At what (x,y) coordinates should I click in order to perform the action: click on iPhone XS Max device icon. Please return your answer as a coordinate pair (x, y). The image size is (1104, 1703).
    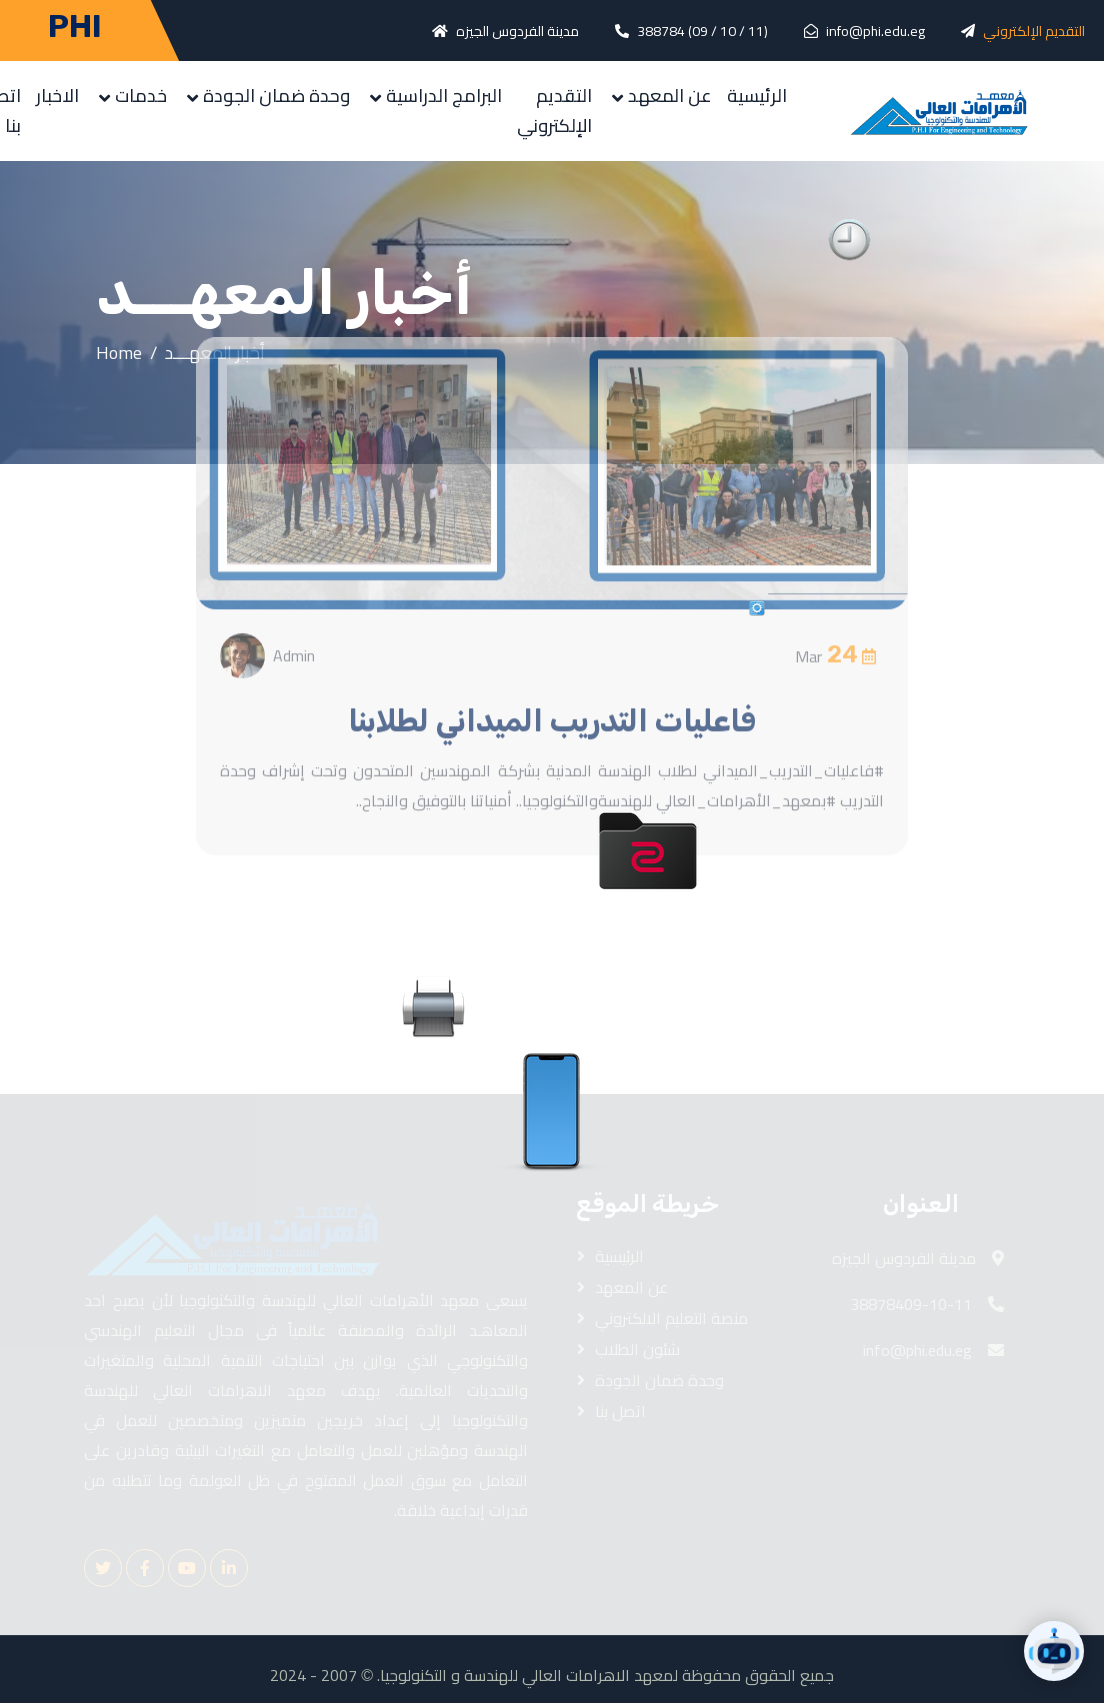
    Looking at the image, I should click on (551, 1112).